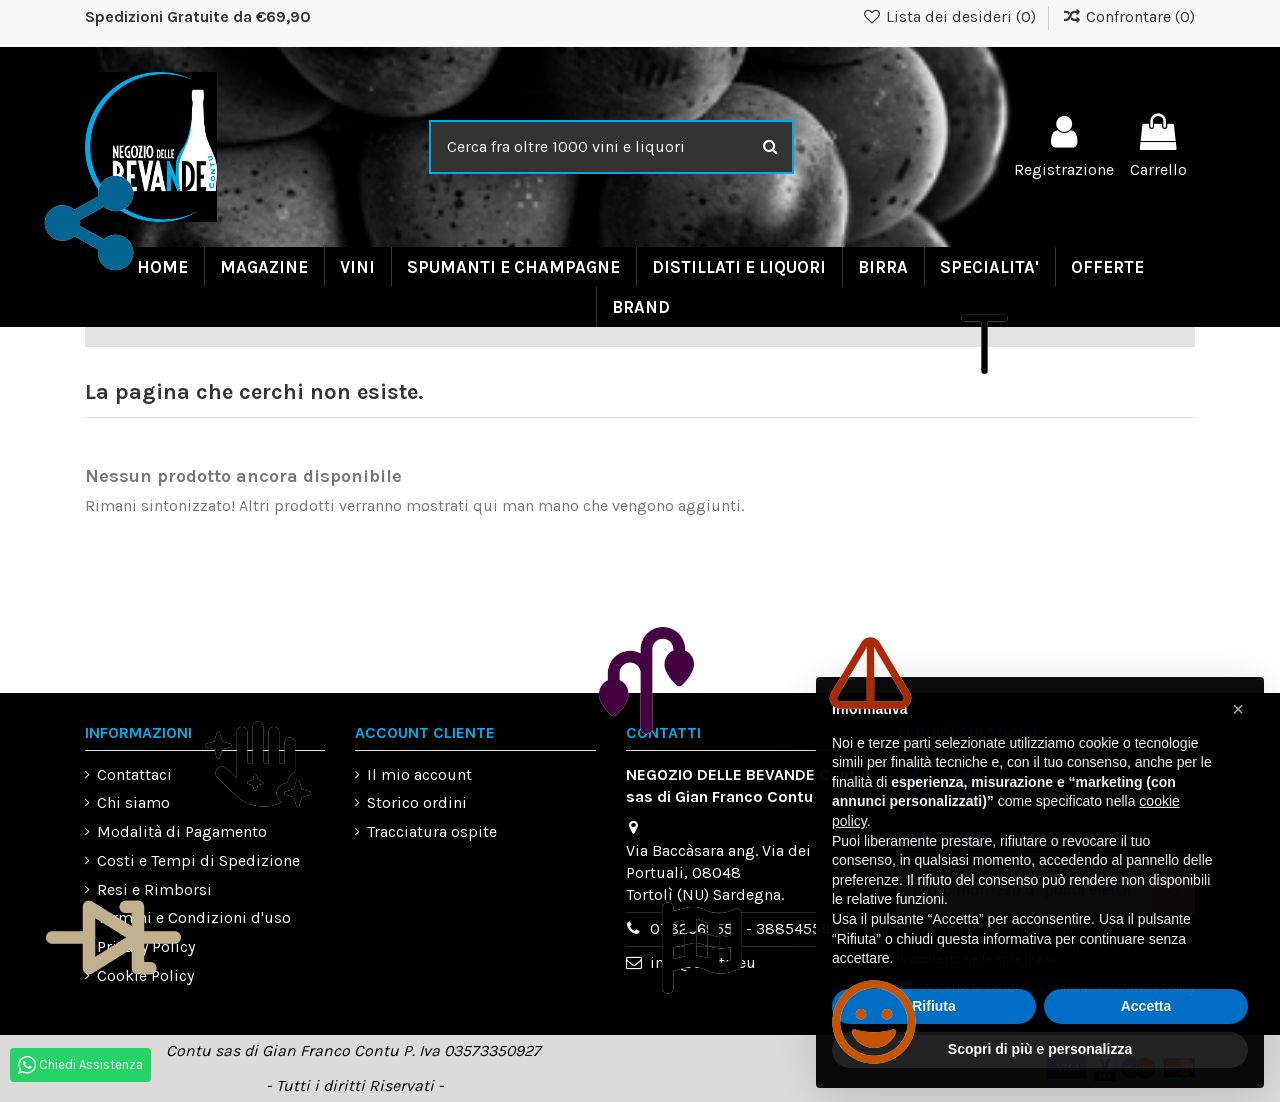 This screenshot has width=1280, height=1102. Describe the element at coordinates (874, 1022) in the screenshot. I see `react with a happy expression` at that location.